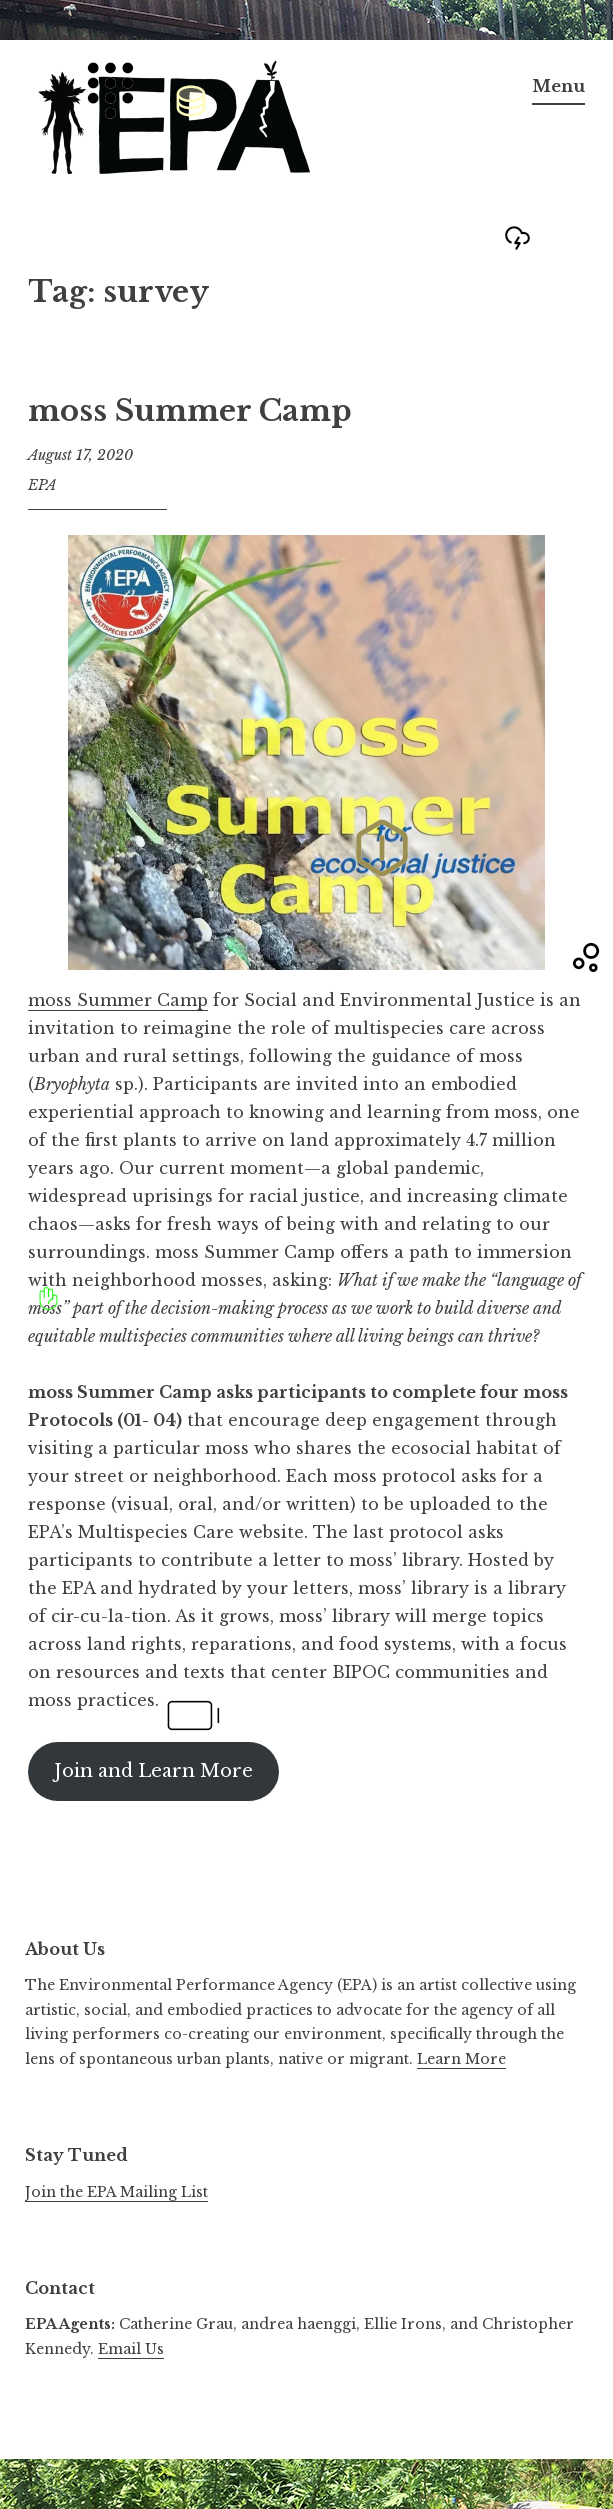 Image resolution: width=613 pixels, height=2509 pixels. Describe the element at coordinates (191, 101) in the screenshot. I see `access database or data storage` at that location.